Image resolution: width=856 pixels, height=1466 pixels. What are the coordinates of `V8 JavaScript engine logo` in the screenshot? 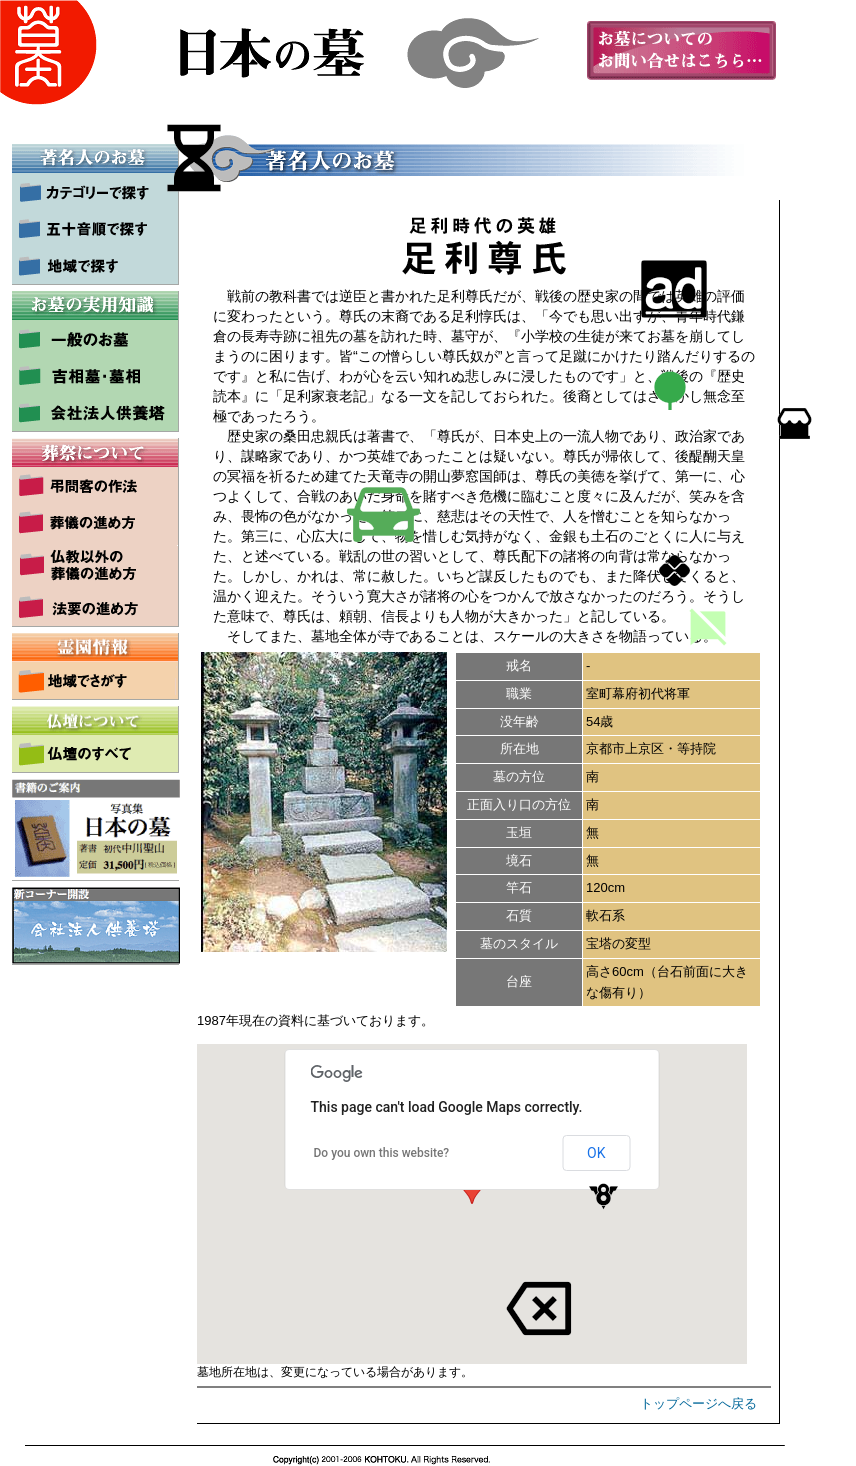 It's located at (603, 1196).